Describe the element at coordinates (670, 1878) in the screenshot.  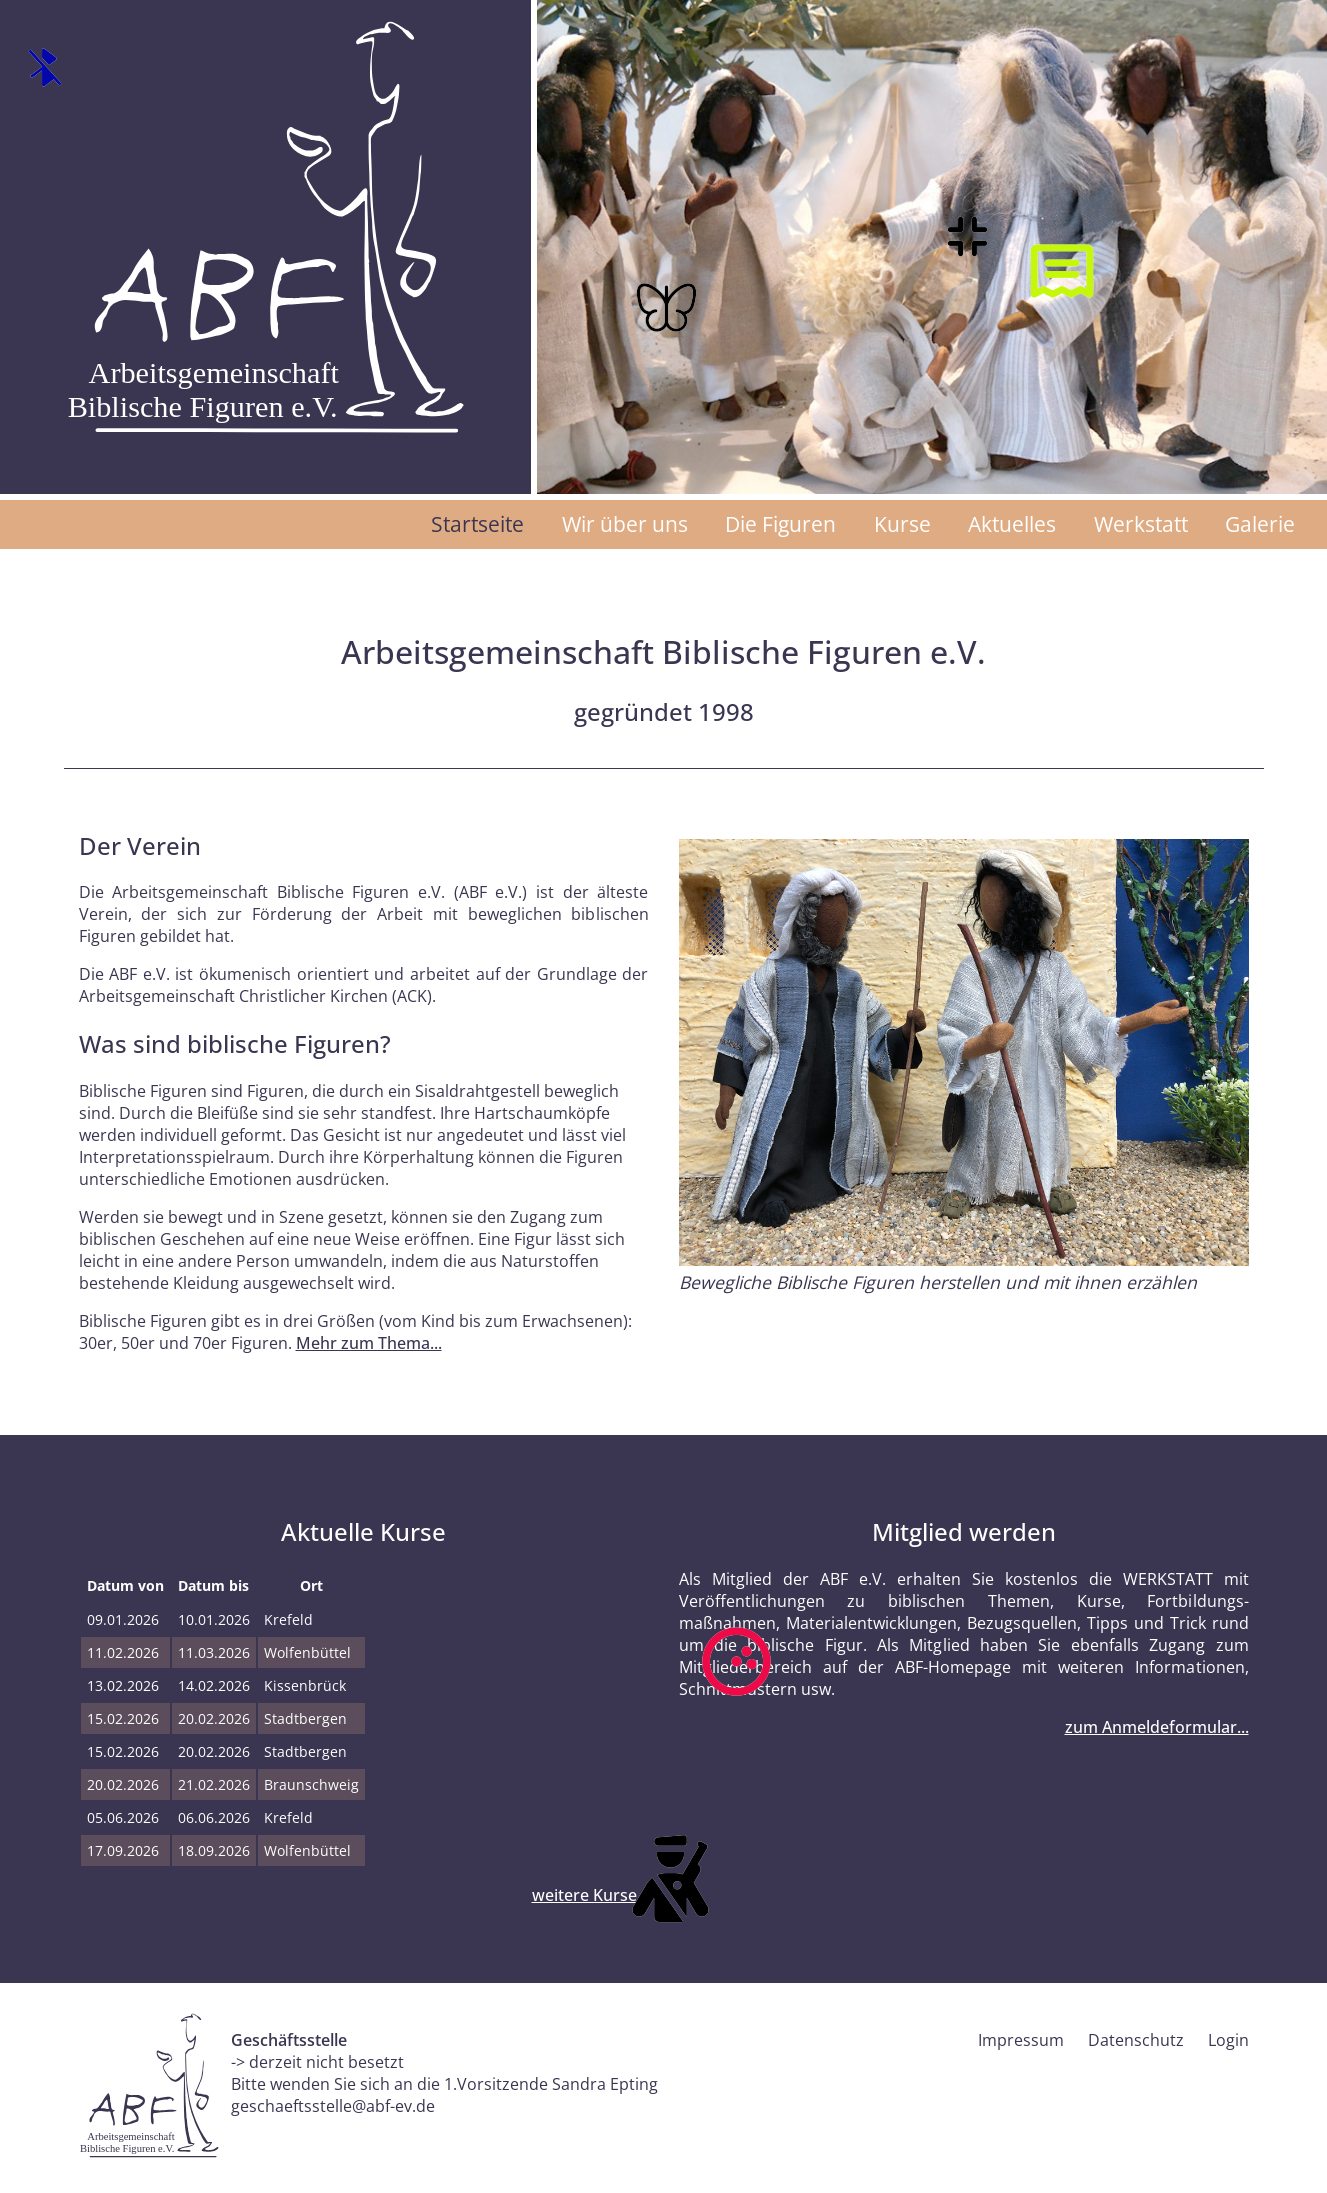
I see `indicates military or armed forces personnel` at that location.